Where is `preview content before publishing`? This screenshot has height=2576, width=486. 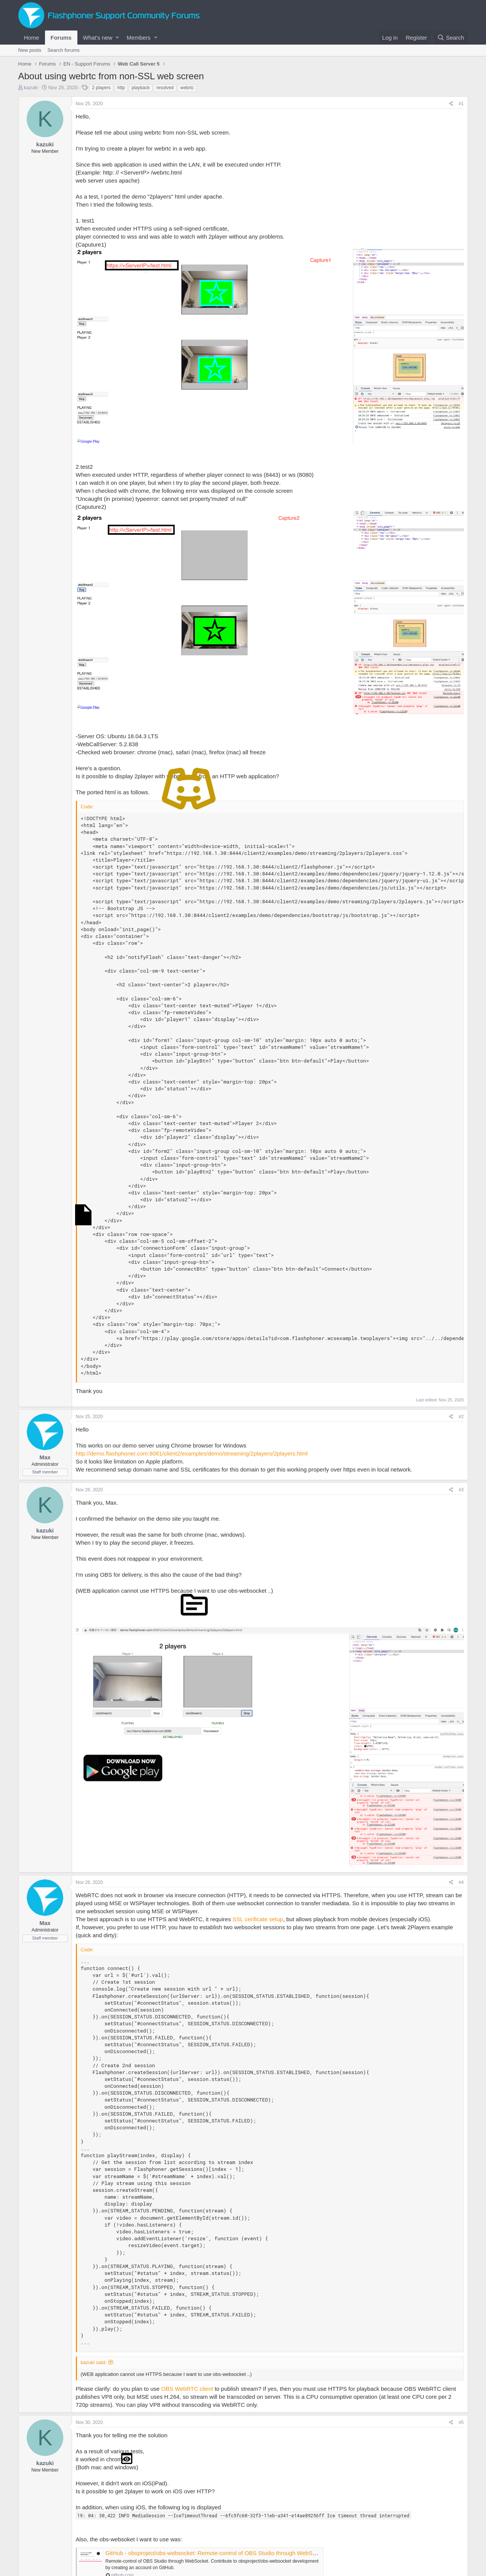
preview content before publishing is located at coordinates (127, 2458).